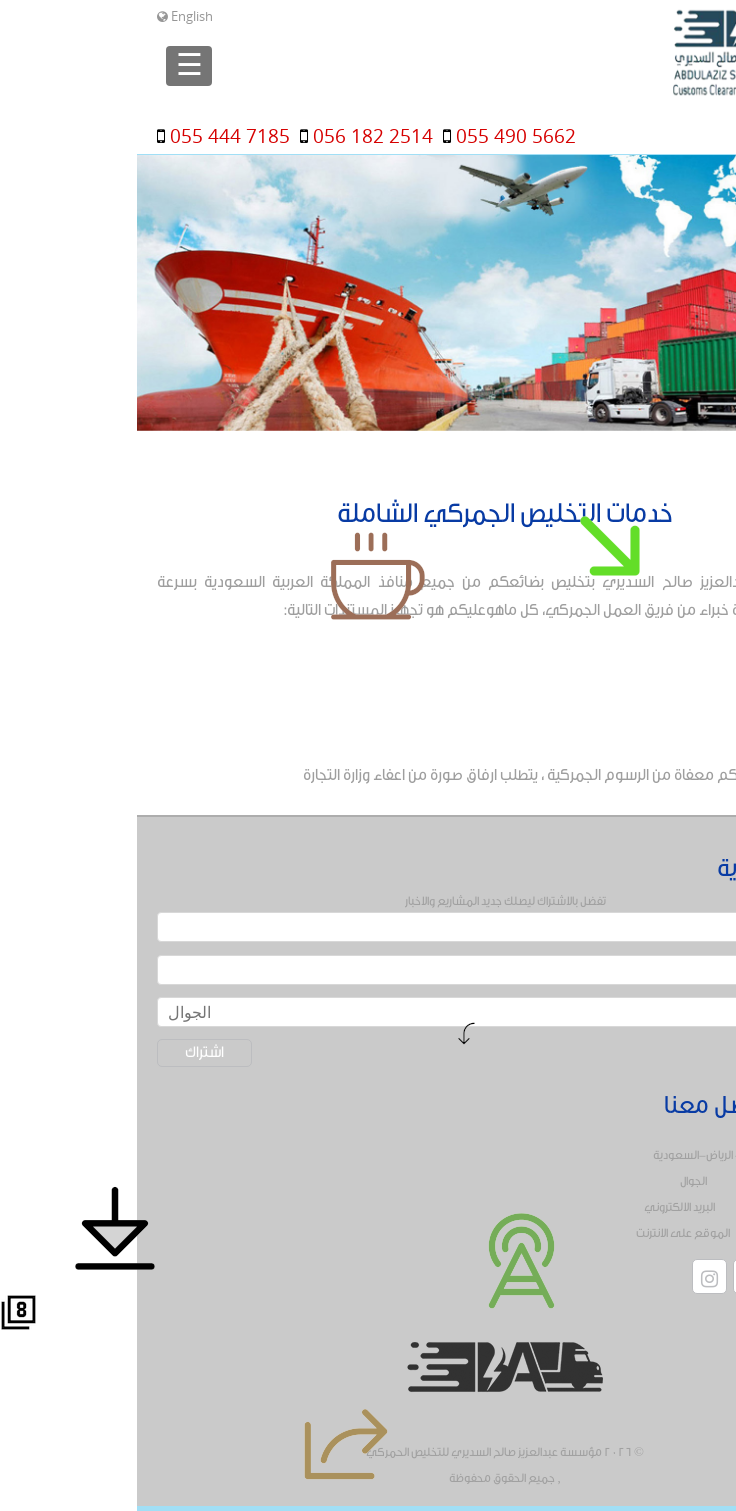 The height and width of the screenshot is (1511, 736). I want to click on go back and down in navigation, so click(466, 1033).